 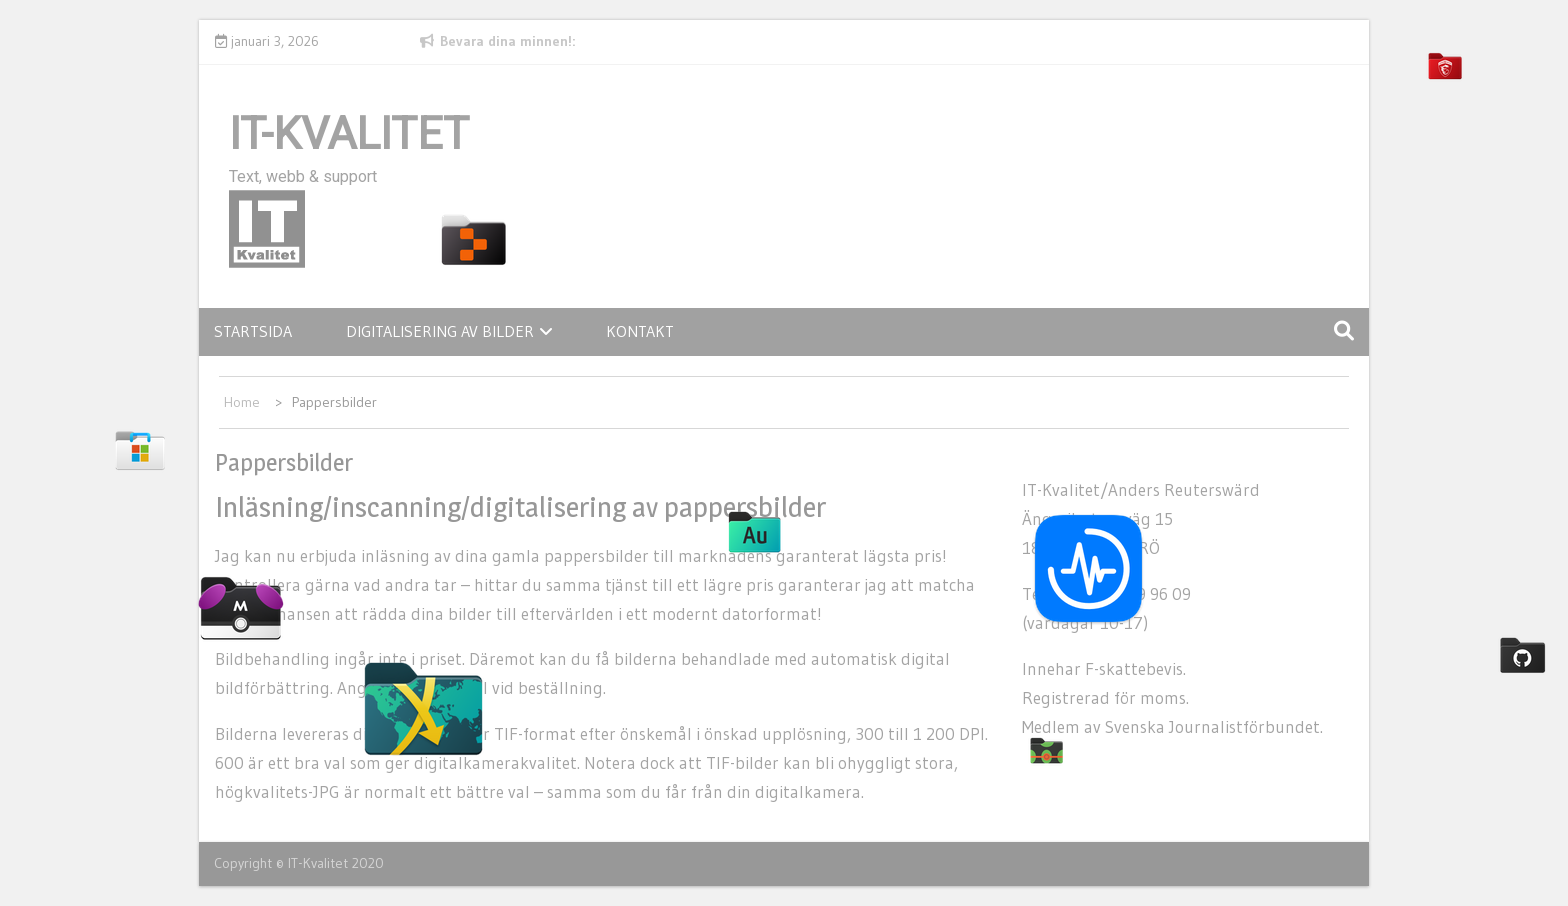 What do you see at coordinates (1522, 656) in the screenshot?
I see `open folder containing github repositories` at bounding box center [1522, 656].